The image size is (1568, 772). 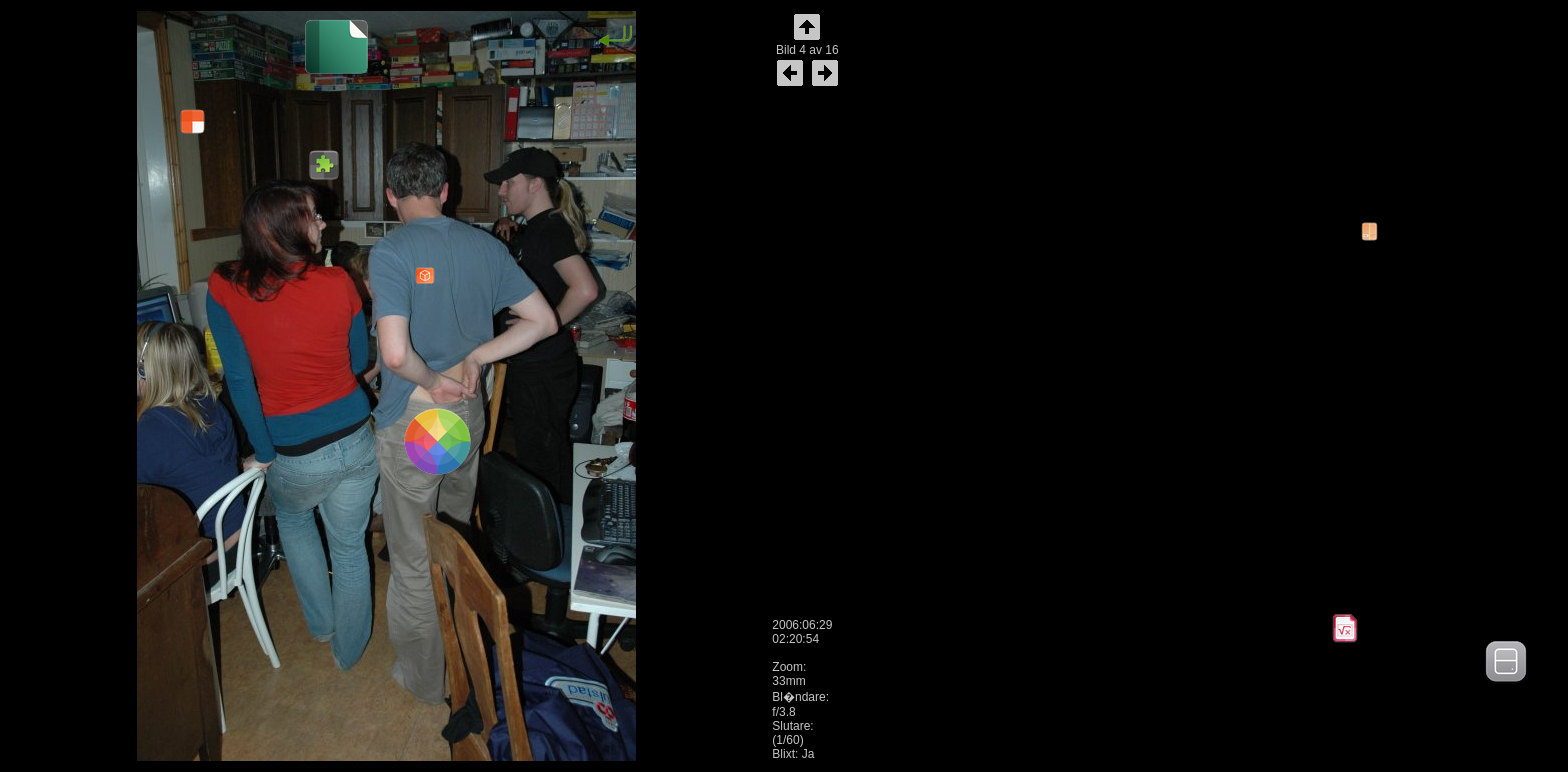 What do you see at coordinates (614, 33) in the screenshot?
I see `reply to all recipients in an email thread` at bounding box center [614, 33].